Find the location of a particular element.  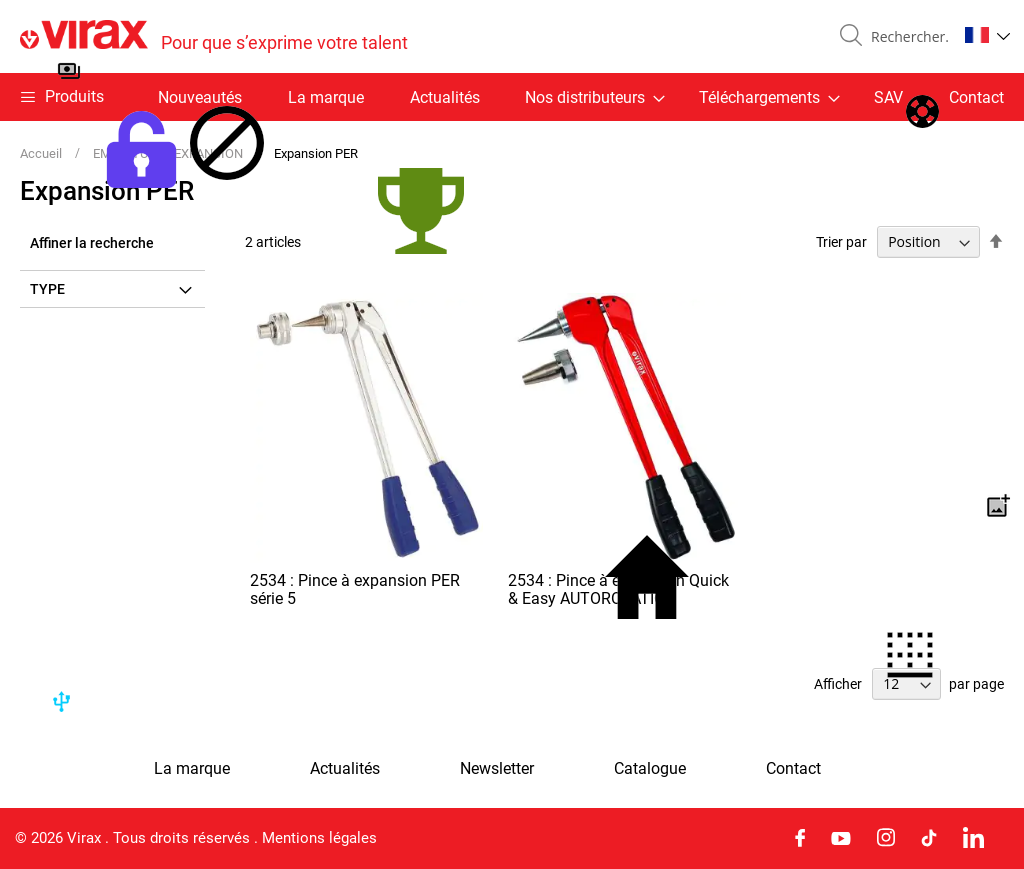

unlock or access secured content is located at coordinates (141, 149).